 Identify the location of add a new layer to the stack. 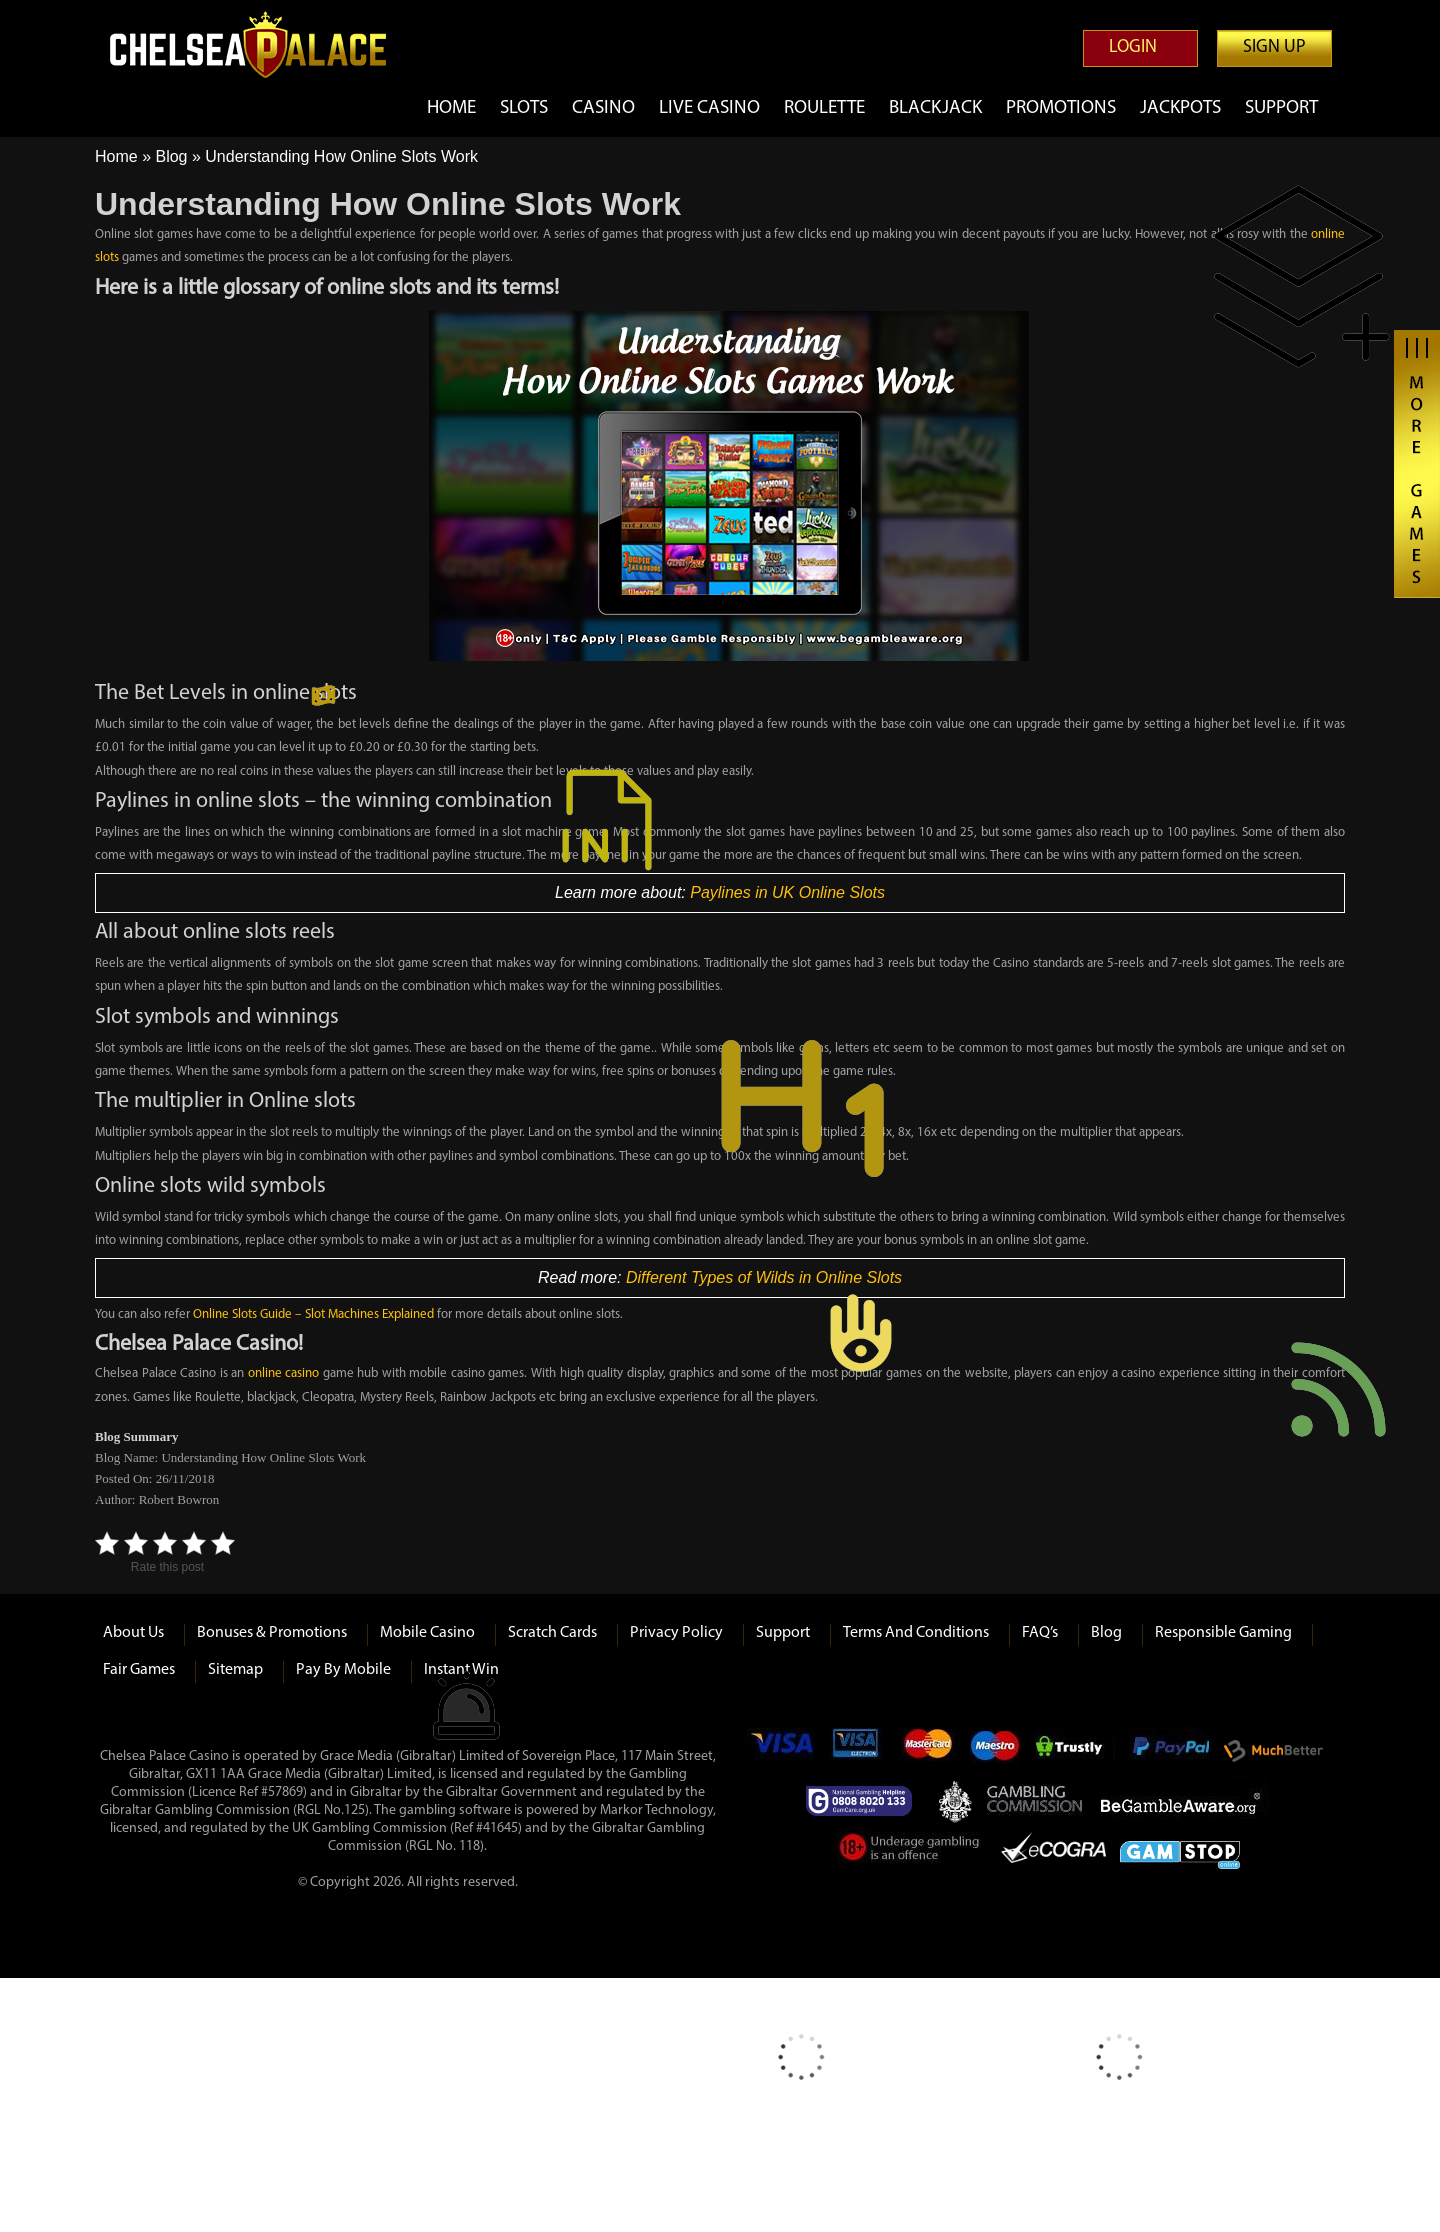
(1298, 276).